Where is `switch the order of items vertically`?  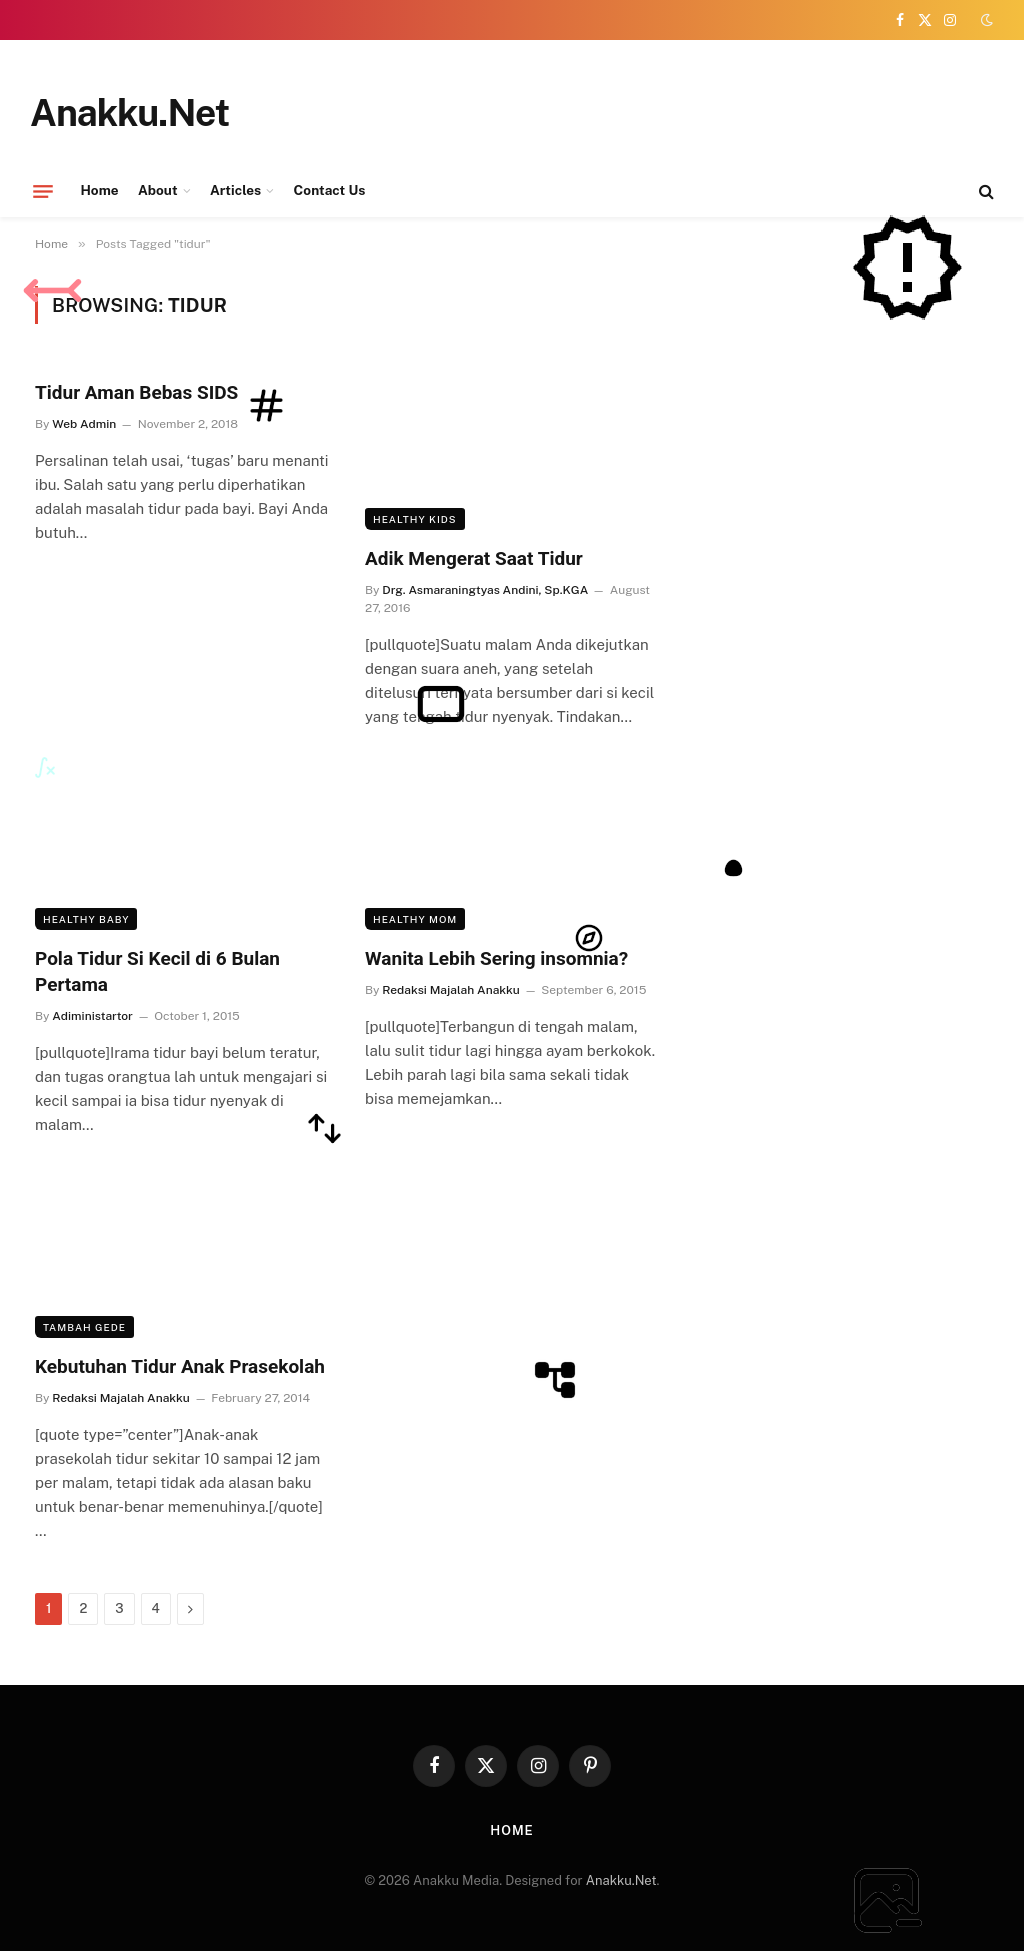
switch the order of items vertically is located at coordinates (324, 1128).